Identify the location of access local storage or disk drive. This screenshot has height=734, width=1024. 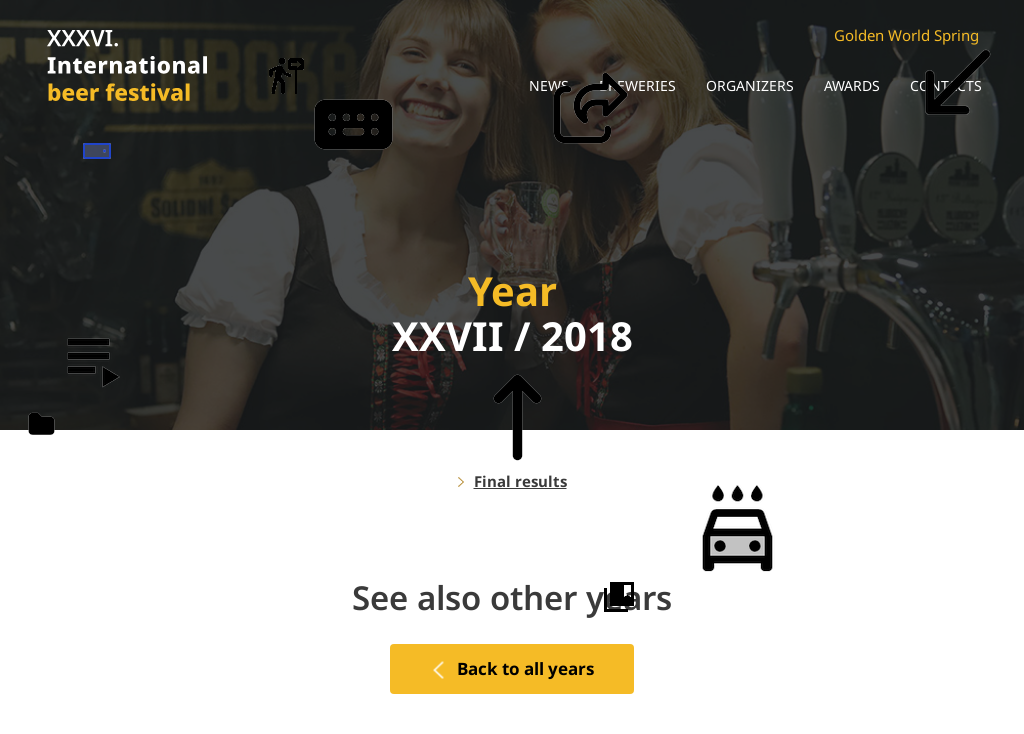
(97, 151).